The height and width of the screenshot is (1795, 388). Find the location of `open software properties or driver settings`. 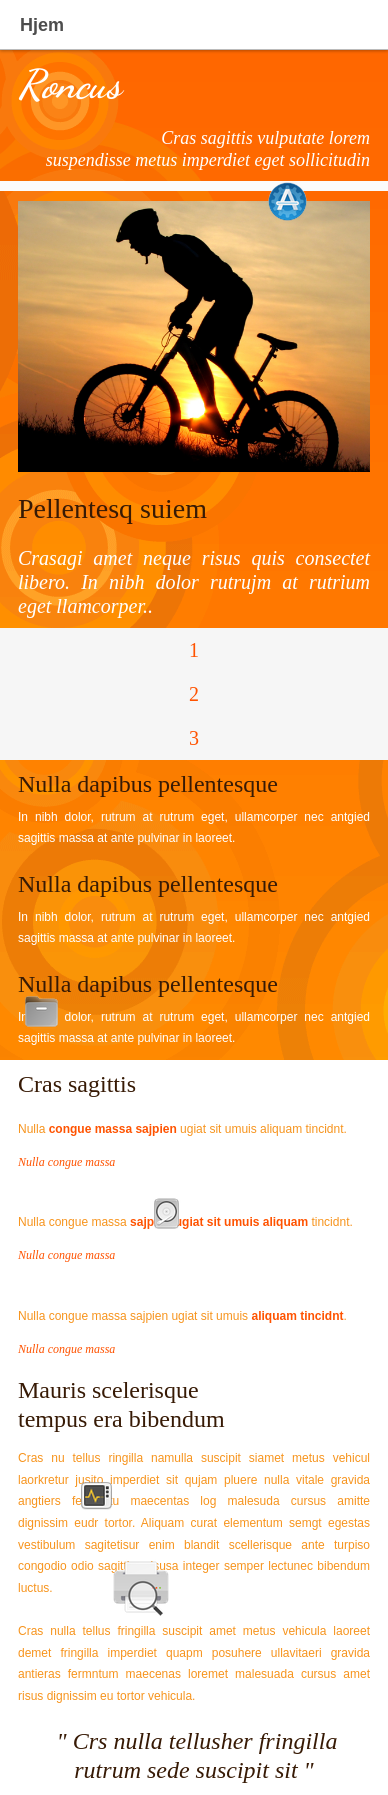

open software properties or driver settings is located at coordinates (287, 201).